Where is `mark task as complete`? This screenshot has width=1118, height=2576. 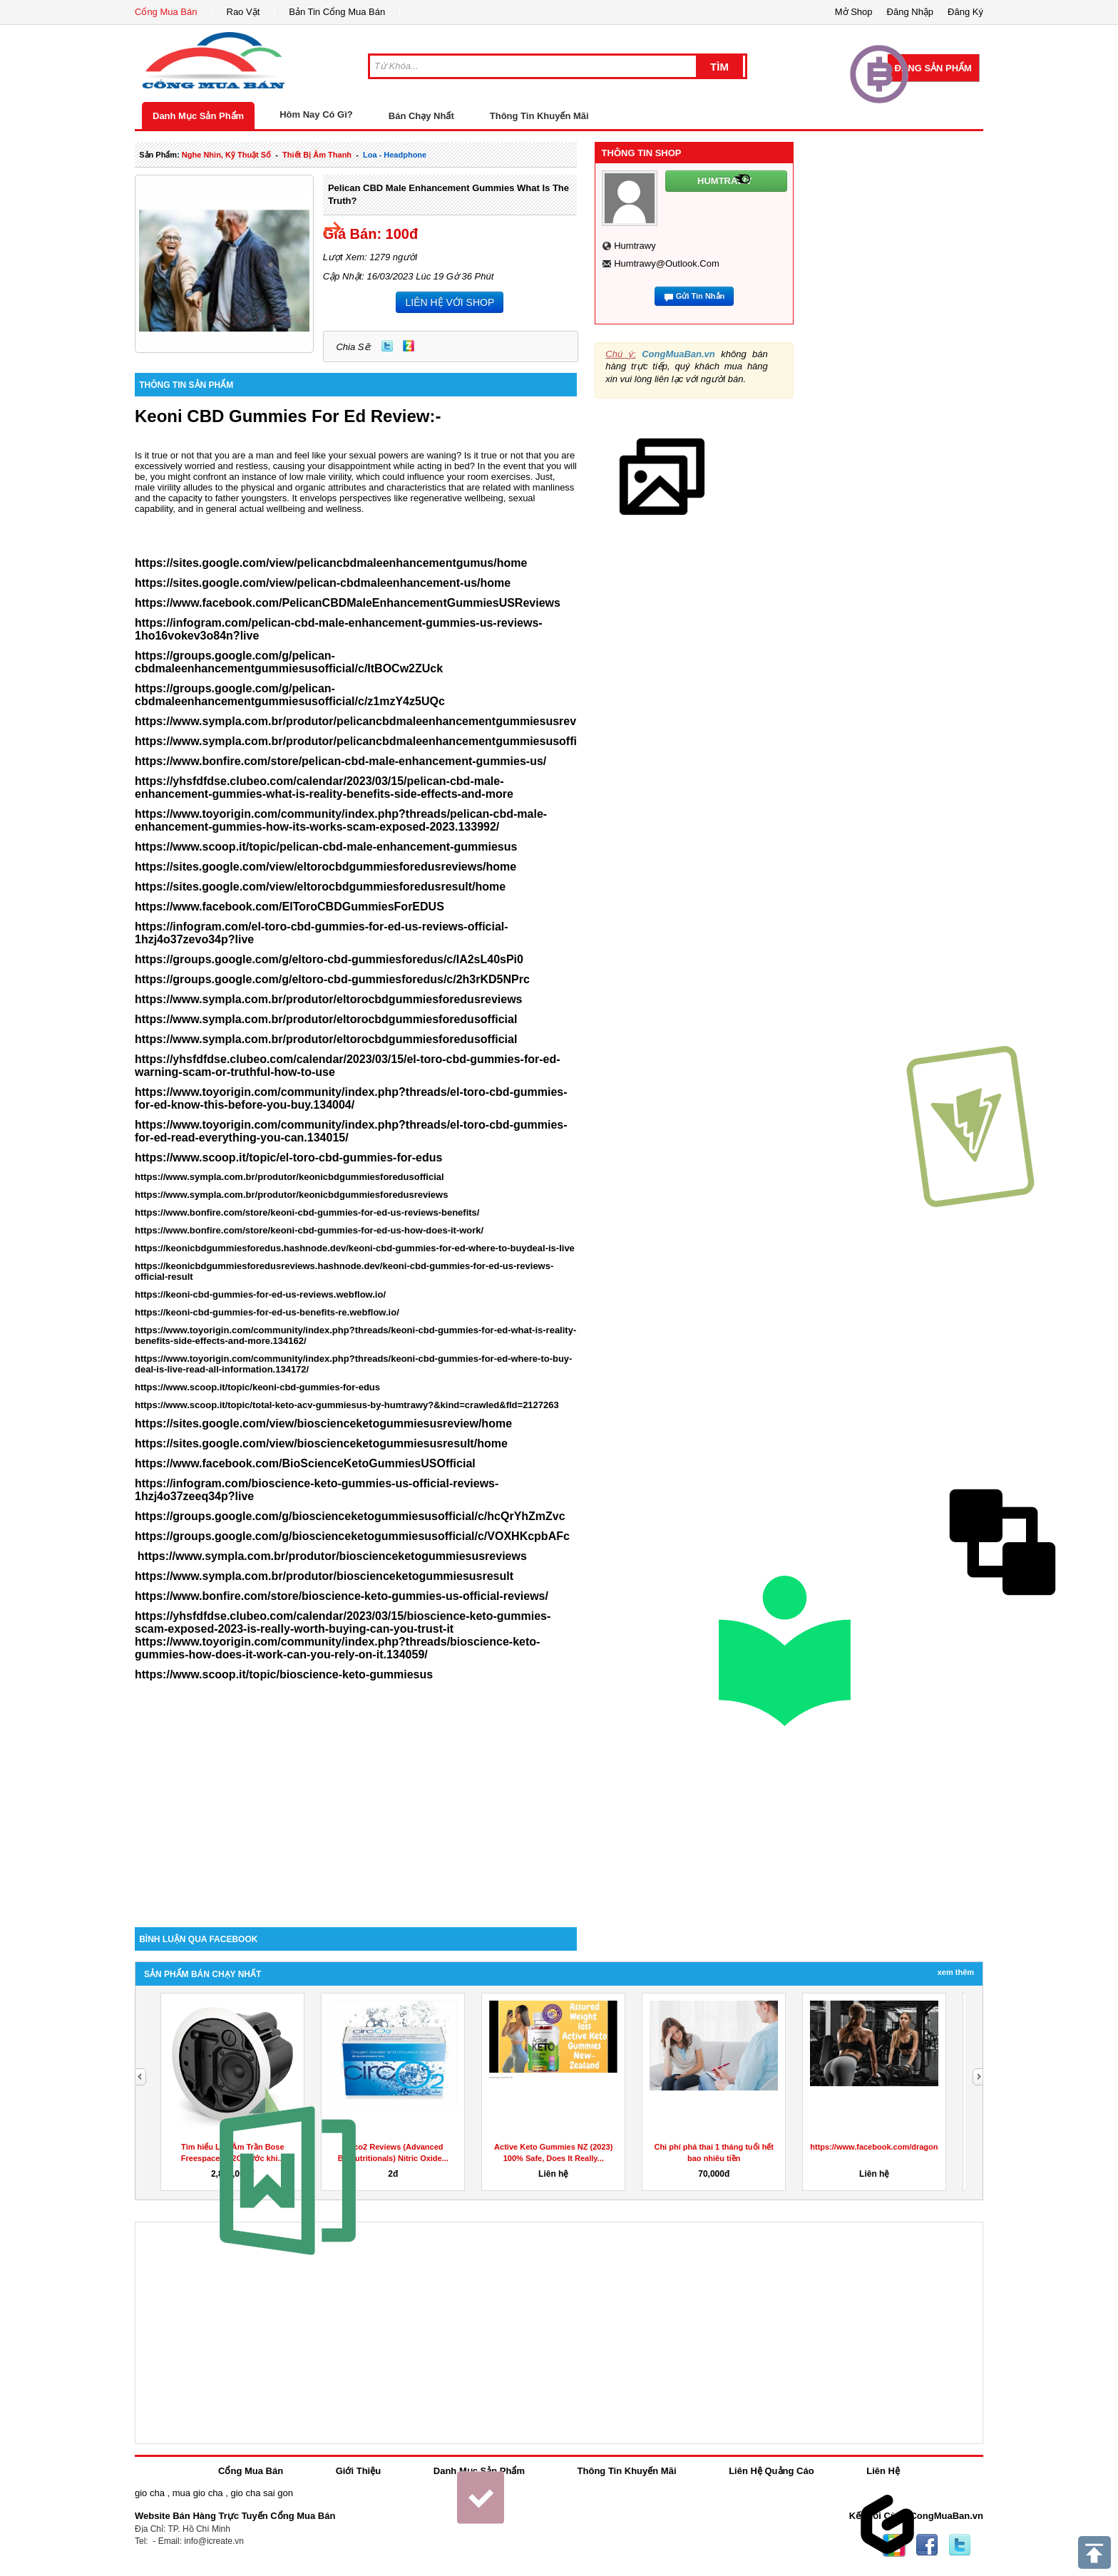 mark task as complete is located at coordinates (481, 2498).